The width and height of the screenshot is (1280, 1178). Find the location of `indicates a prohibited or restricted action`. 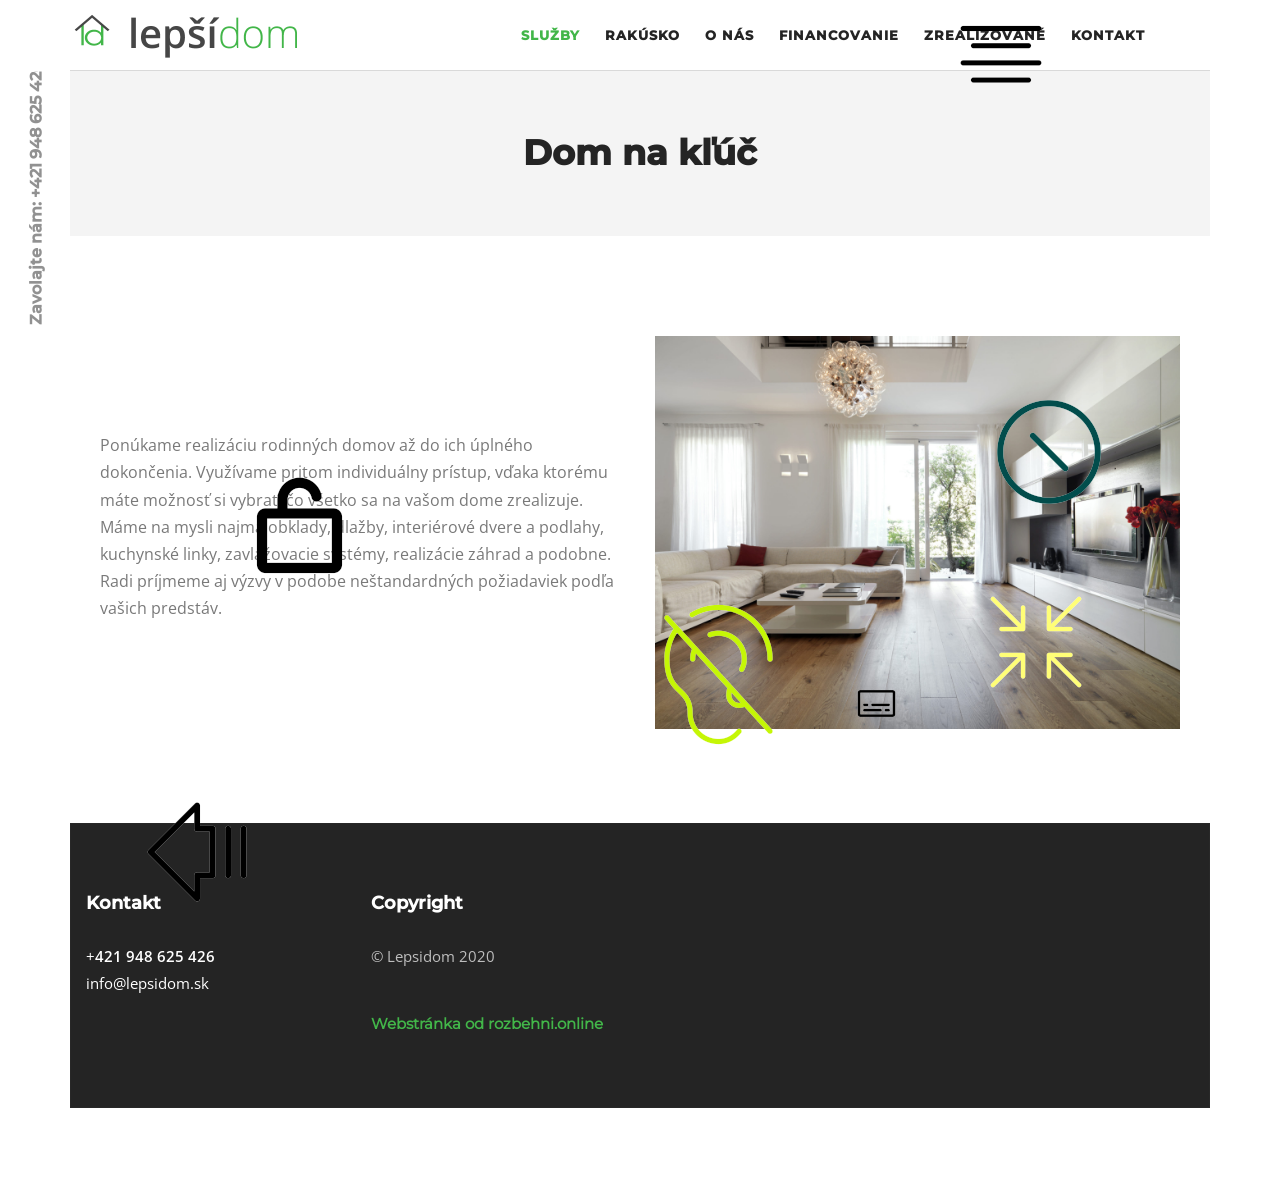

indicates a prohibited or restricted action is located at coordinates (1049, 452).